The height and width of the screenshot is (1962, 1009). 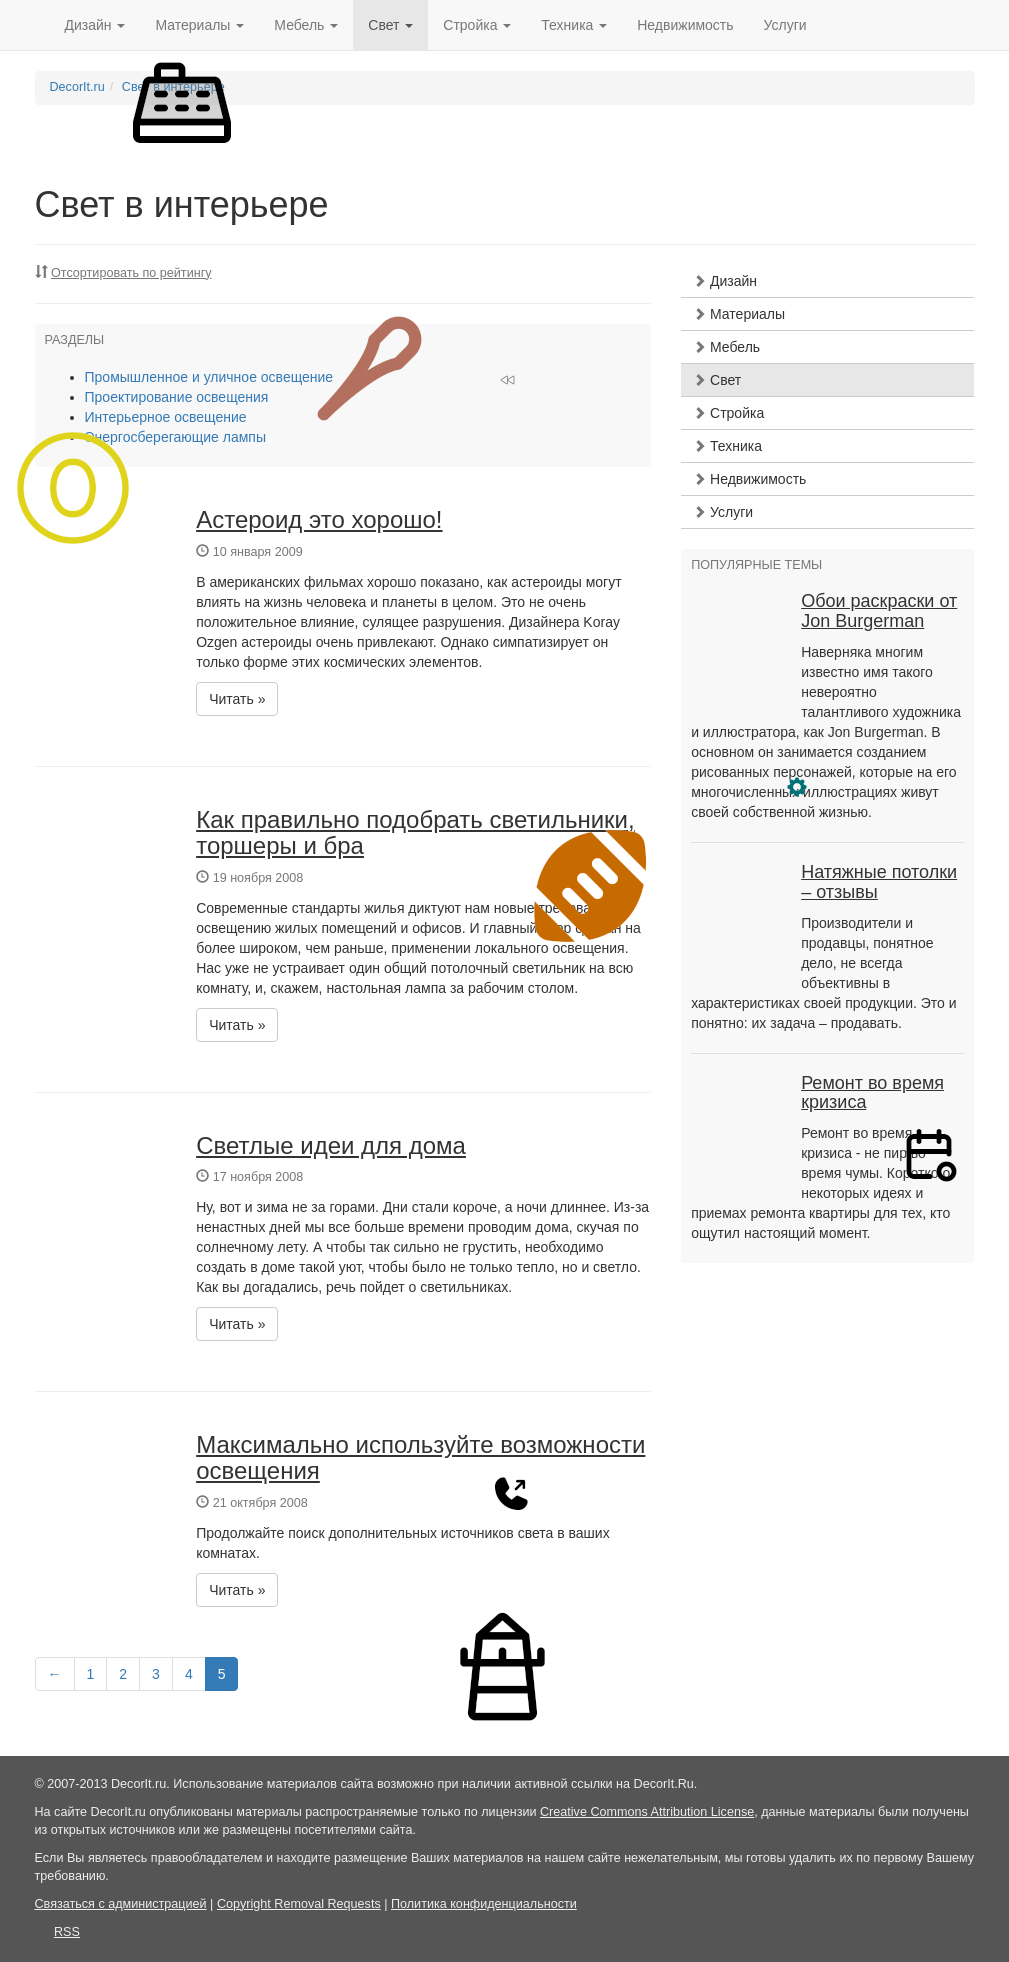 I want to click on make an outgoing call, so click(x=512, y=1493).